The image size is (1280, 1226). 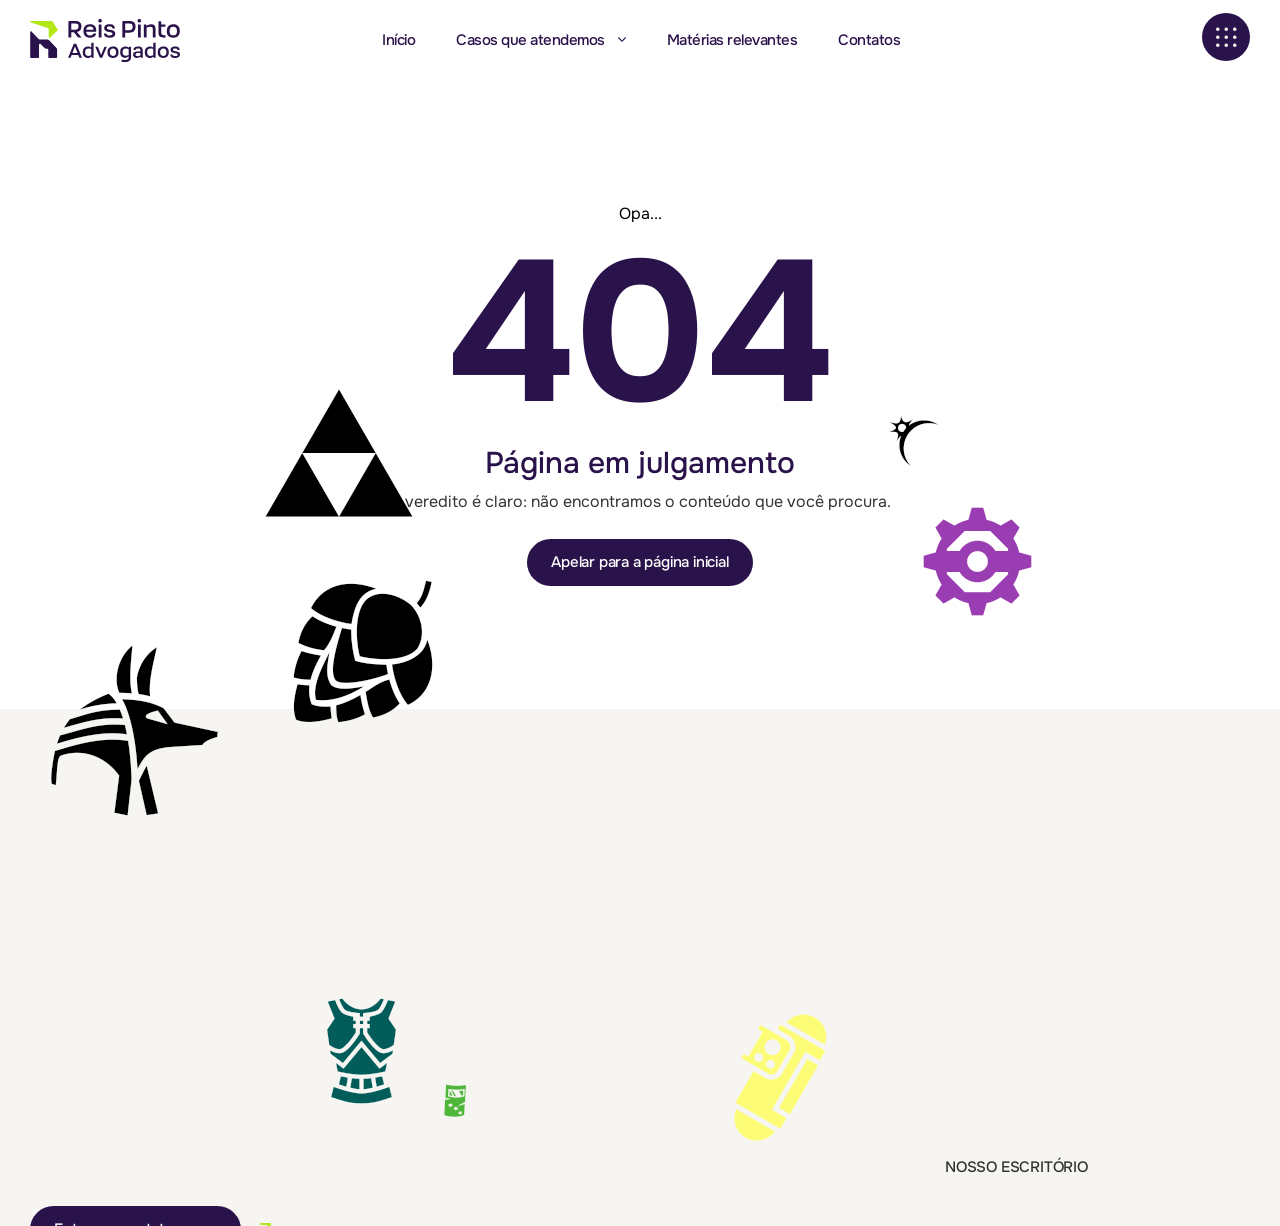 I want to click on indicates eclipse event or celestial phenomenon in game, so click(x=913, y=440).